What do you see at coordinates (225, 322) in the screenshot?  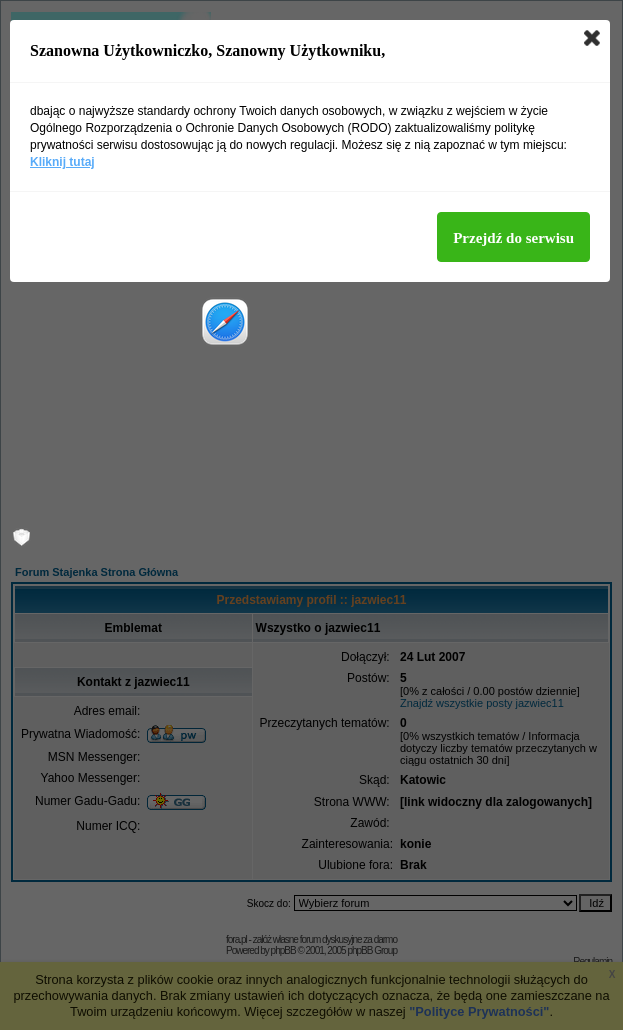 I see `open Safari web browser` at bounding box center [225, 322].